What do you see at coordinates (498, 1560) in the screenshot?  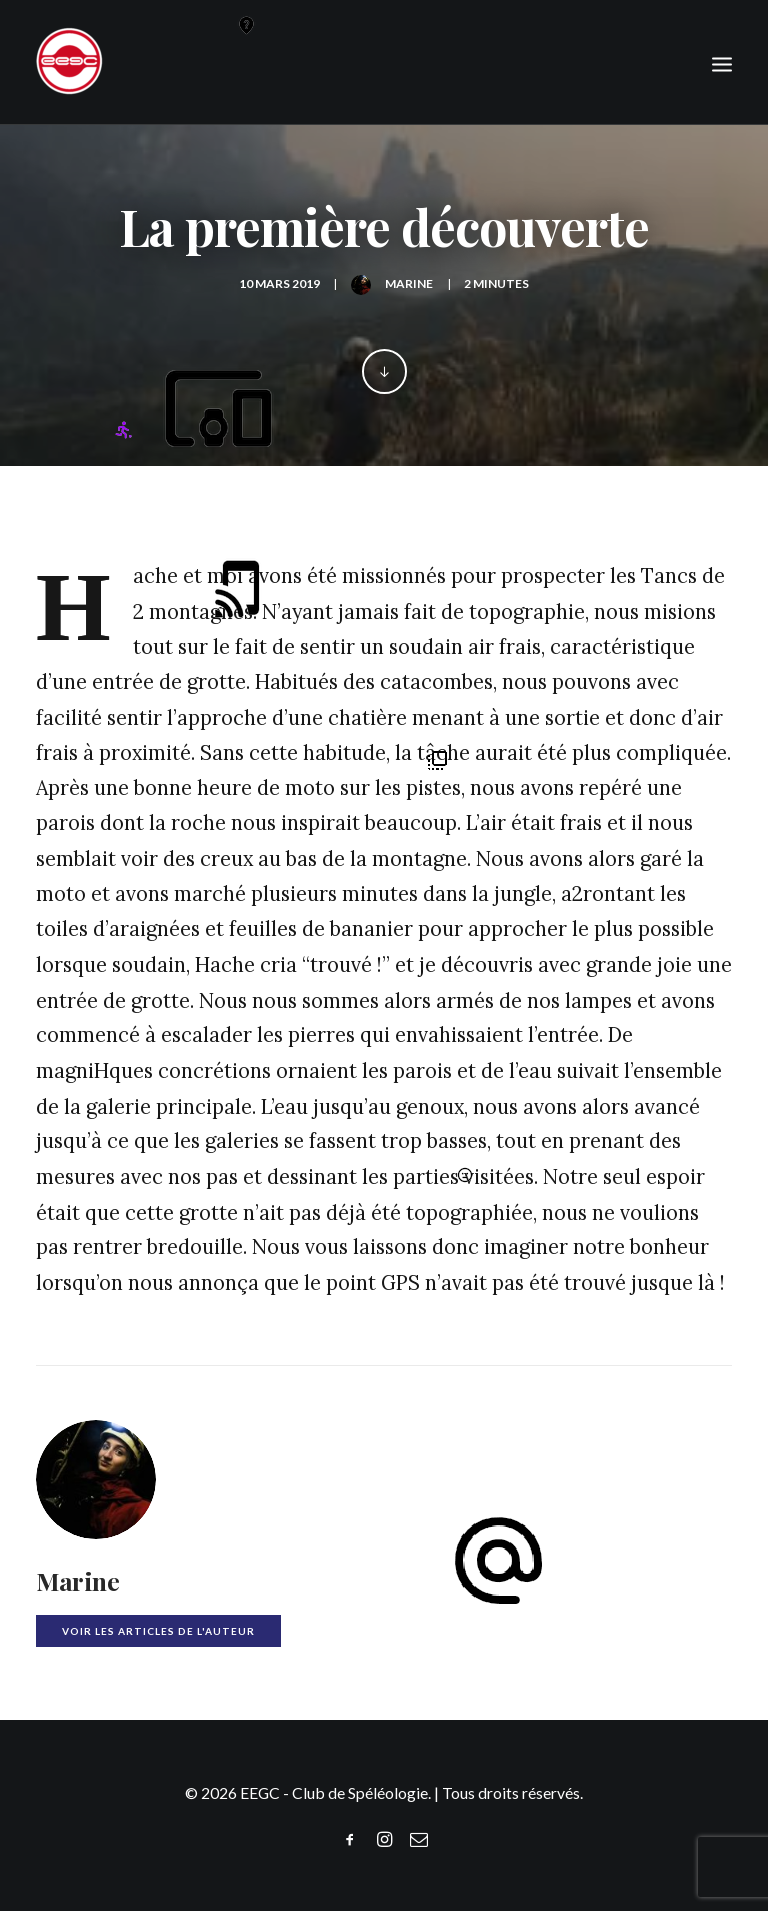 I see `enter or view email address` at bounding box center [498, 1560].